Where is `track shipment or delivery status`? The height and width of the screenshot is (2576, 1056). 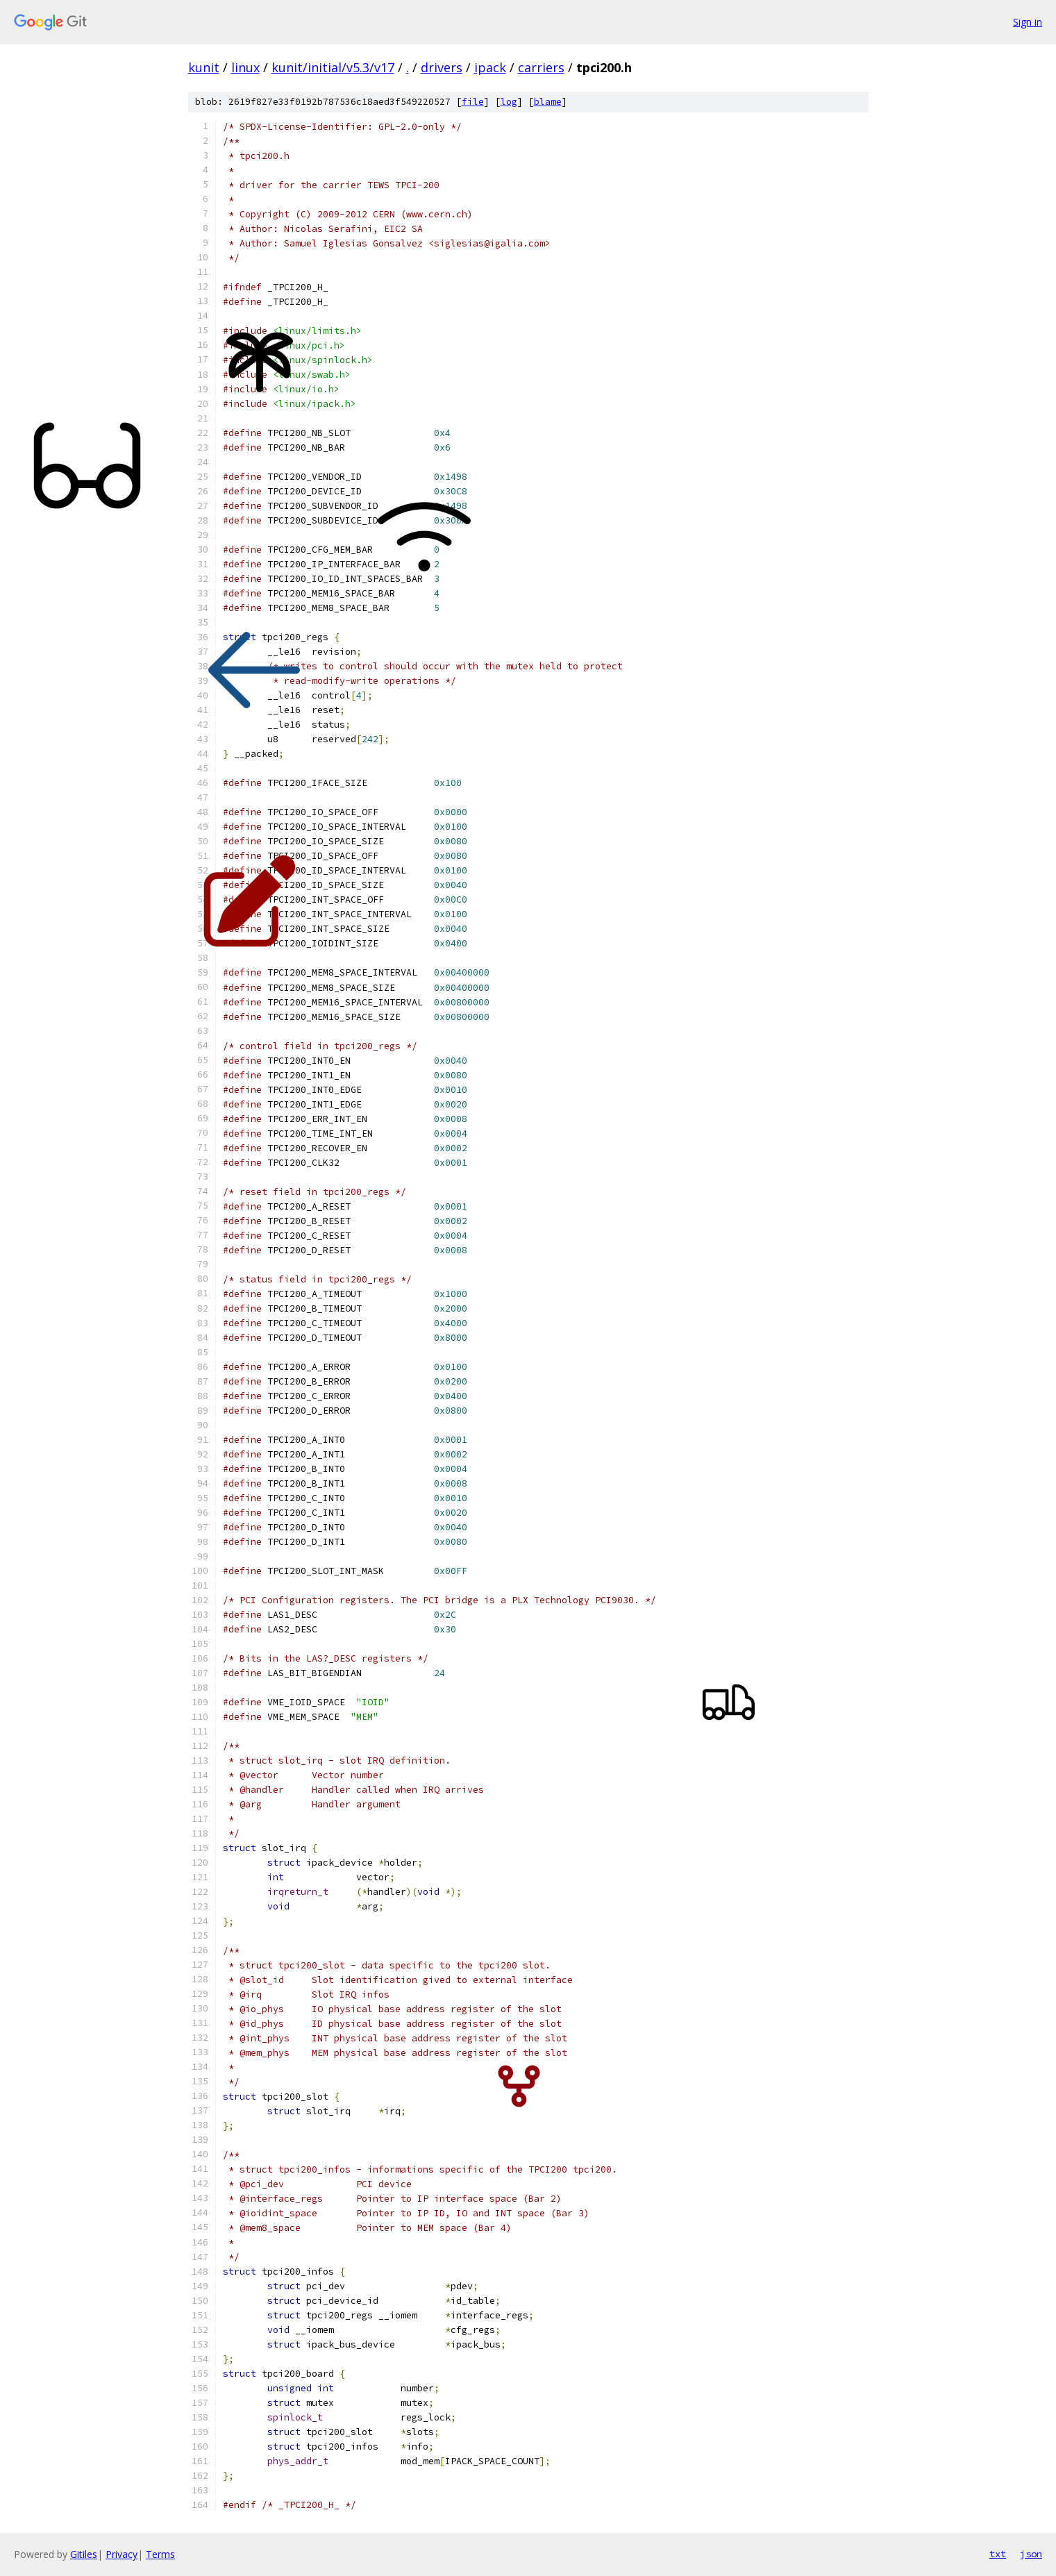
track shipment or delivery status is located at coordinates (728, 1702).